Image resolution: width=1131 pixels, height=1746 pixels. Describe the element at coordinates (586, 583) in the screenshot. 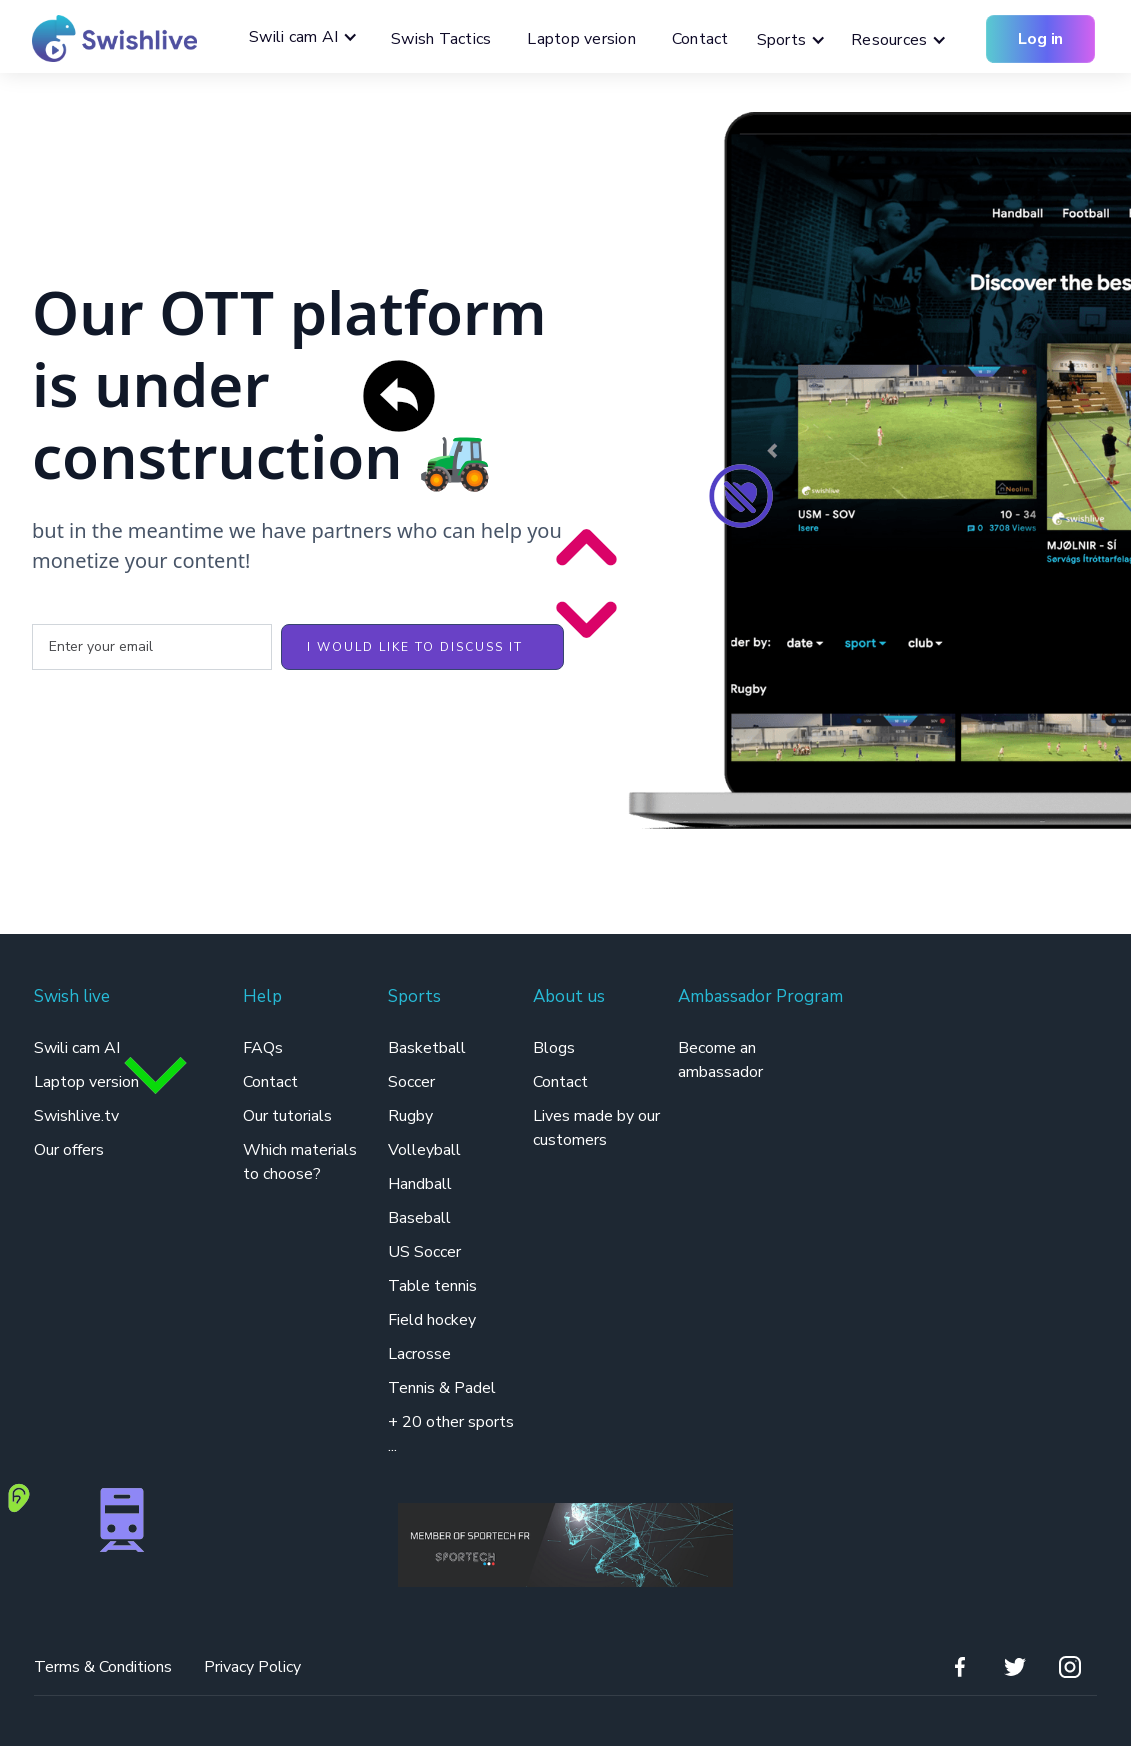

I see `expand or collapse a dropdown menu` at that location.